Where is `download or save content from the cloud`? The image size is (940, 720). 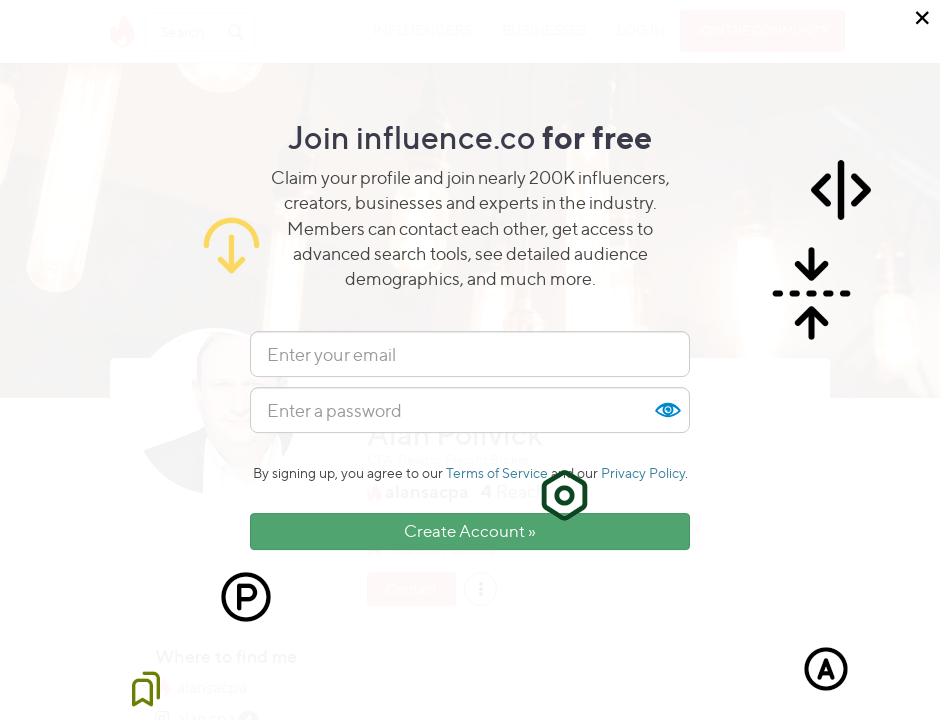
download or save content from the cloud is located at coordinates (231, 245).